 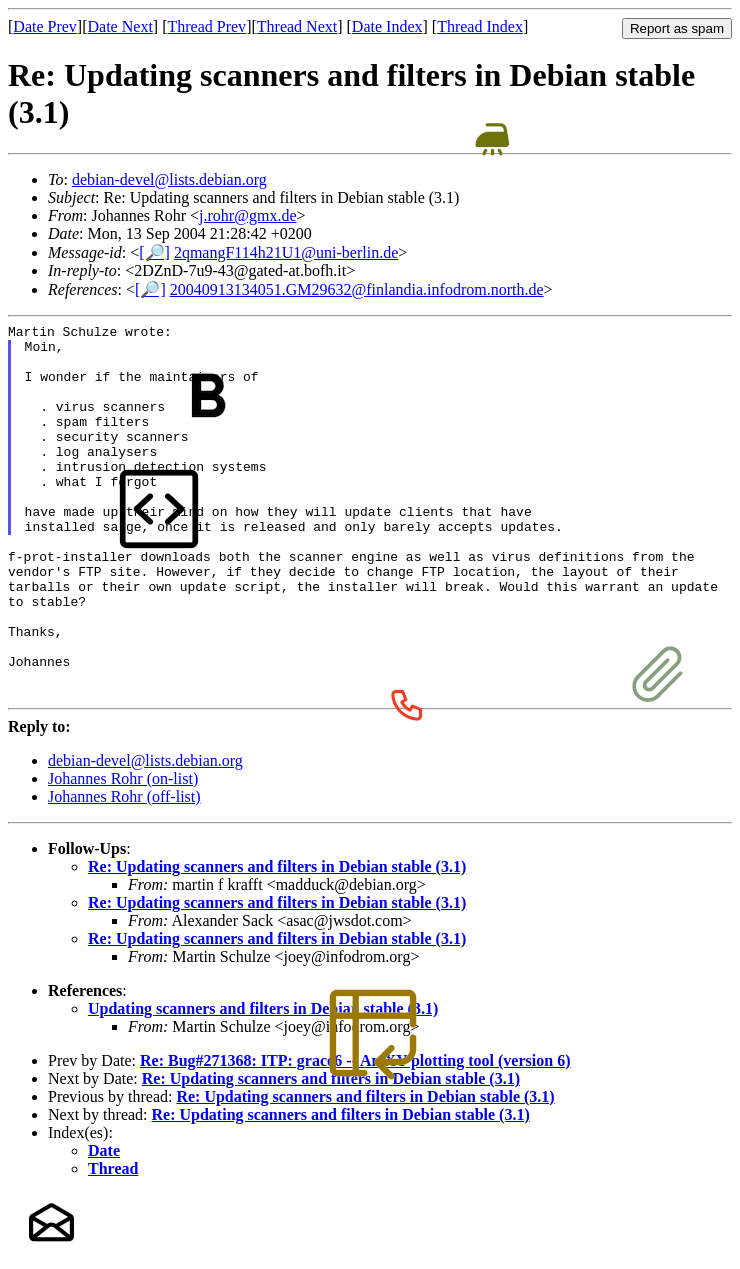 What do you see at coordinates (159, 509) in the screenshot?
I see `view source code` at bounding box center [159, 509].